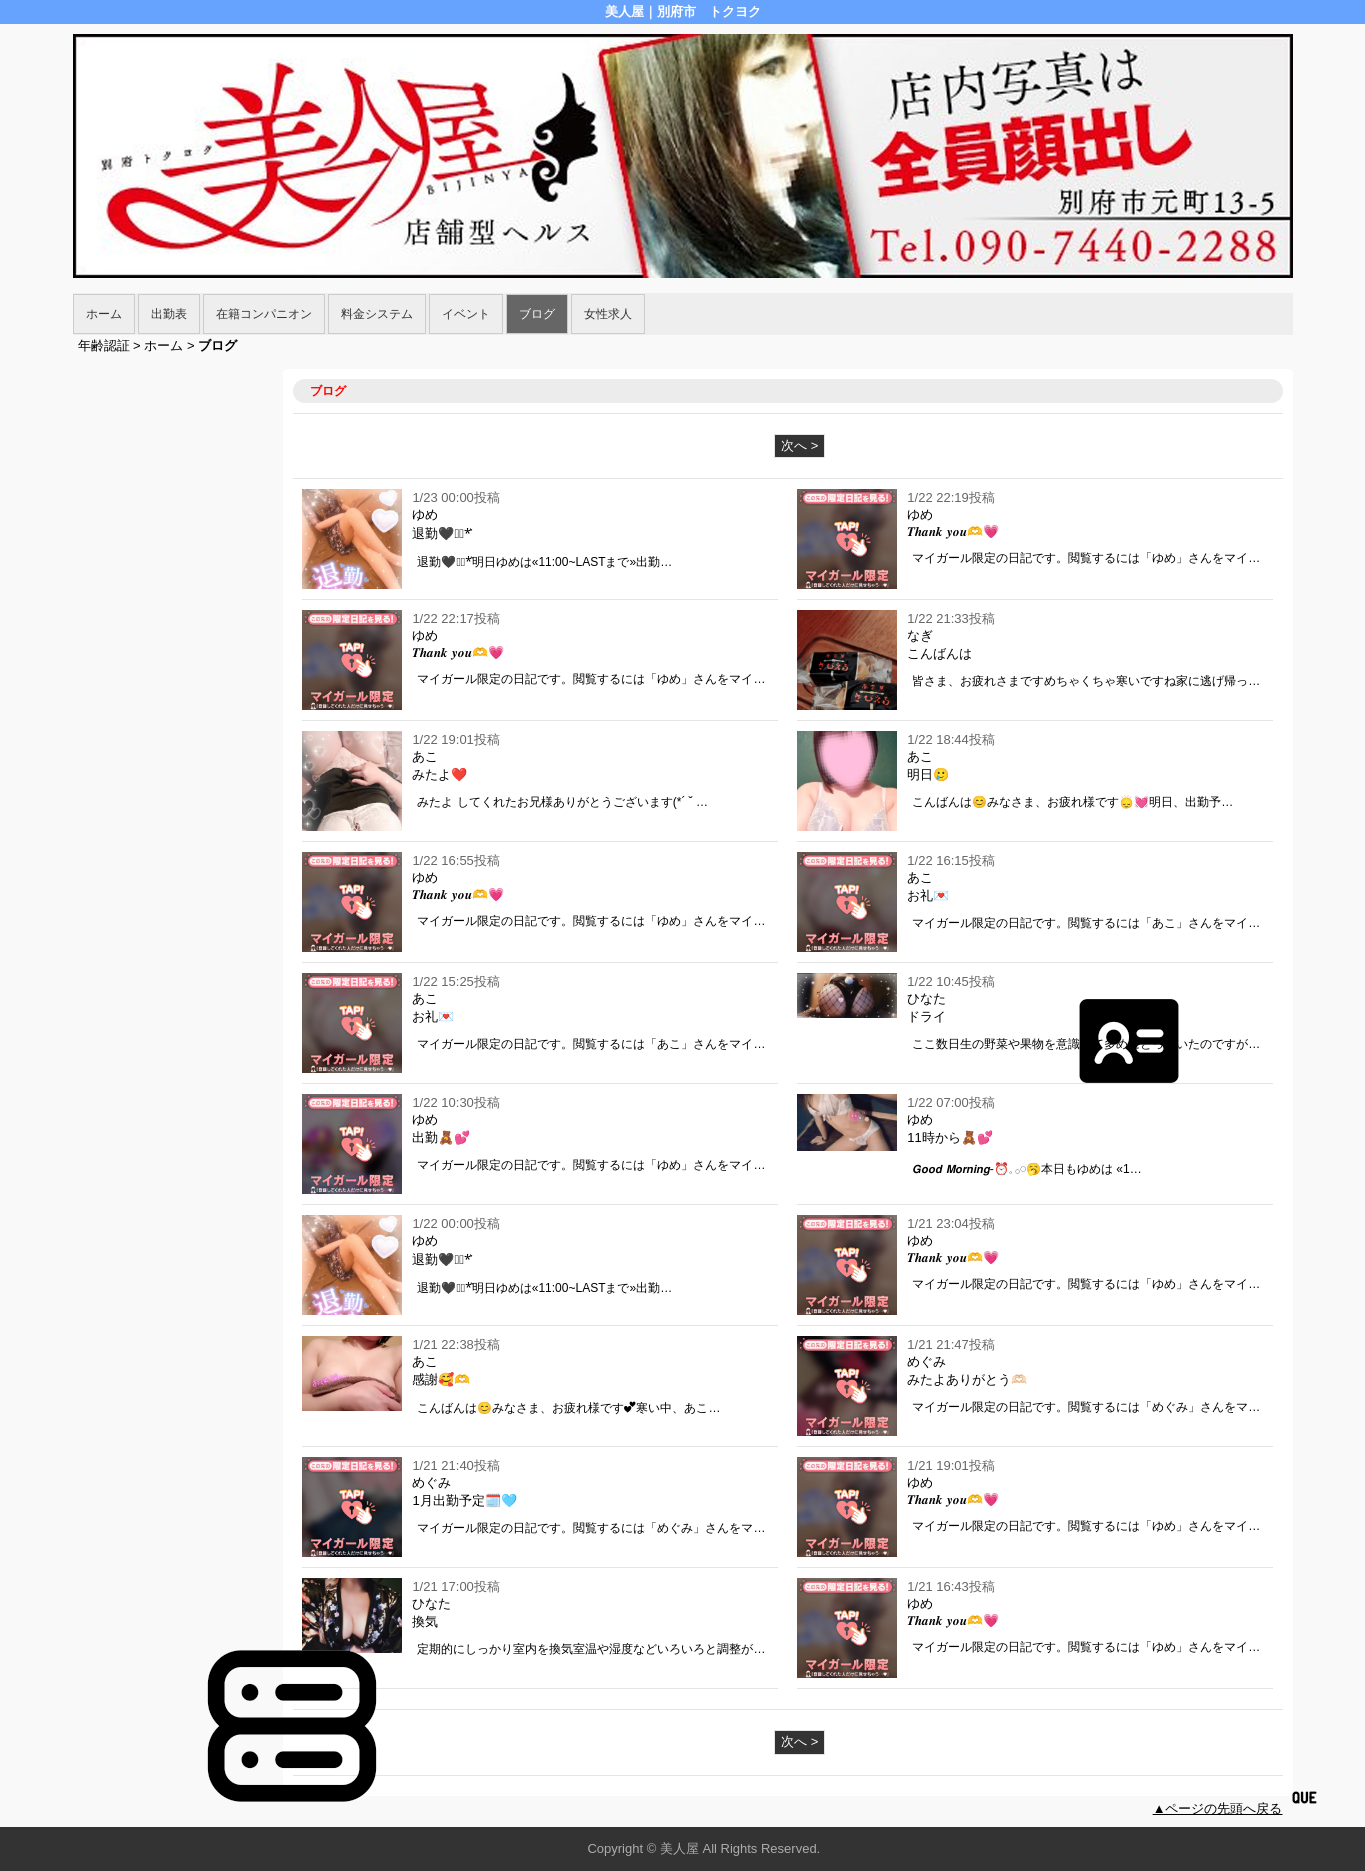 This screenshot has height=1871, width=1365. What do you see at coordinates (1304, 1797) in the screenshot?
I see `indicates a queue in http request handling` at bounding box center [1304, 1797].